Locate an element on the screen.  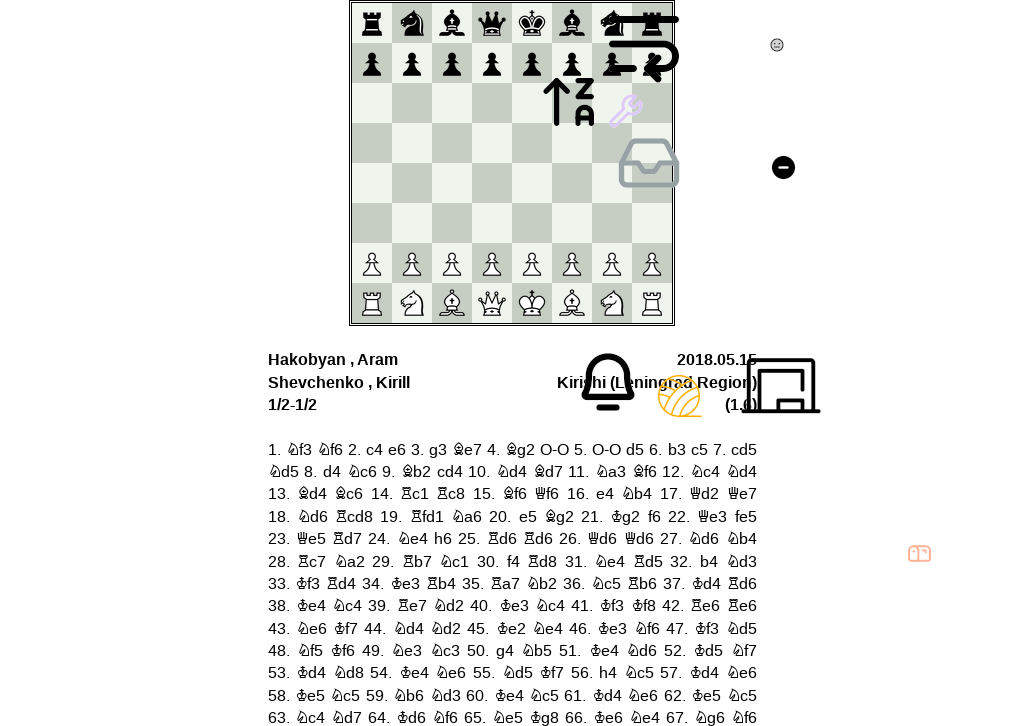
view your inbox is located at coordinates (649, 163).